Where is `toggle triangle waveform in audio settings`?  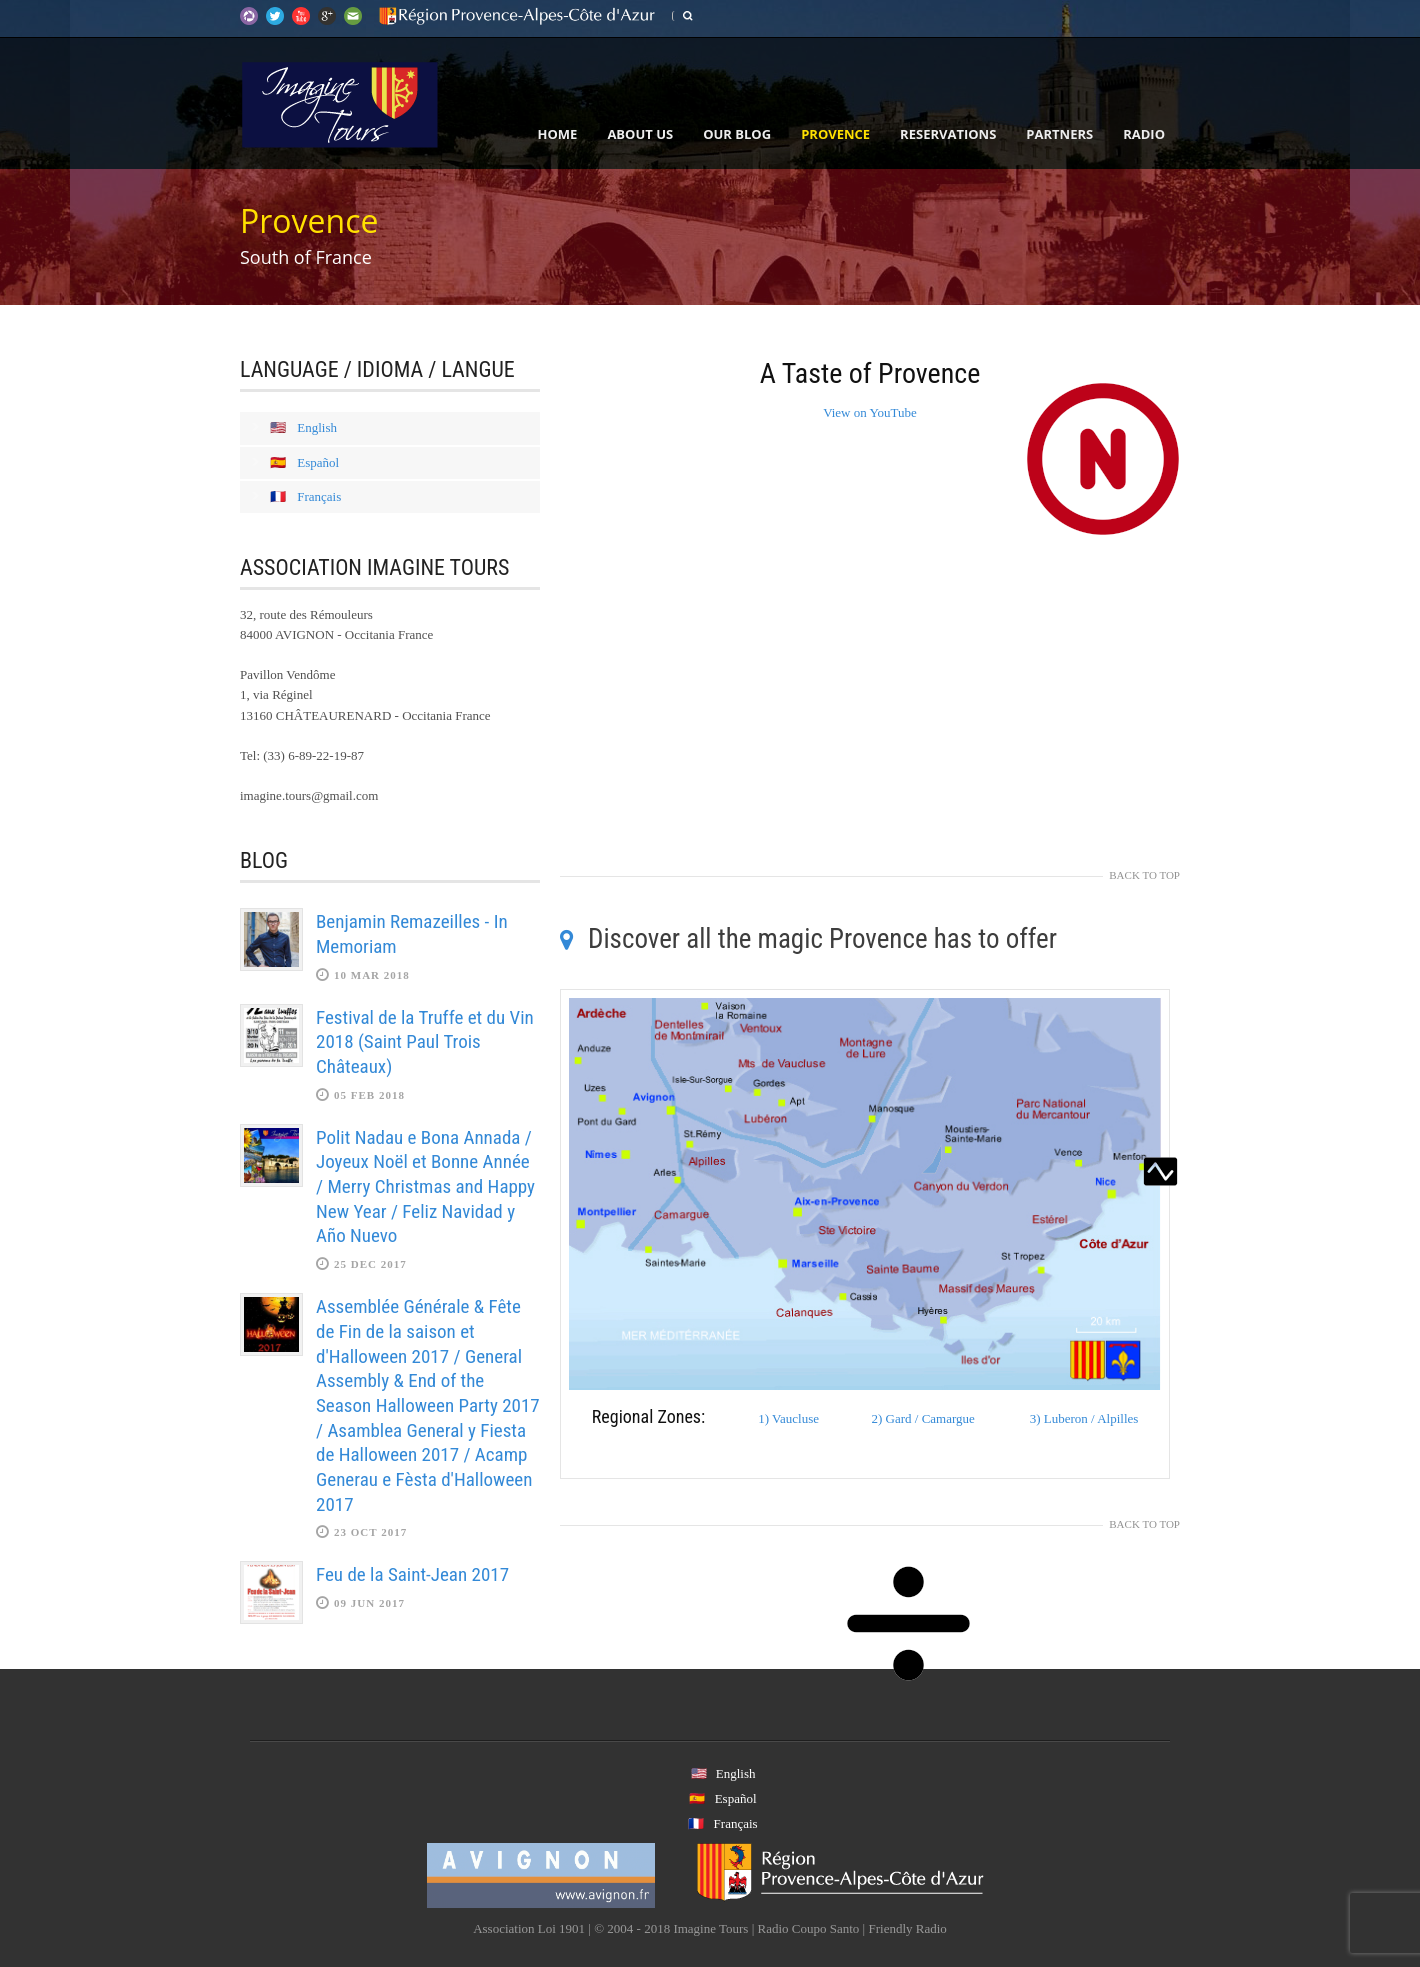 toggle triangle waveform in audio settings is located at coordinates (1160, 1171).